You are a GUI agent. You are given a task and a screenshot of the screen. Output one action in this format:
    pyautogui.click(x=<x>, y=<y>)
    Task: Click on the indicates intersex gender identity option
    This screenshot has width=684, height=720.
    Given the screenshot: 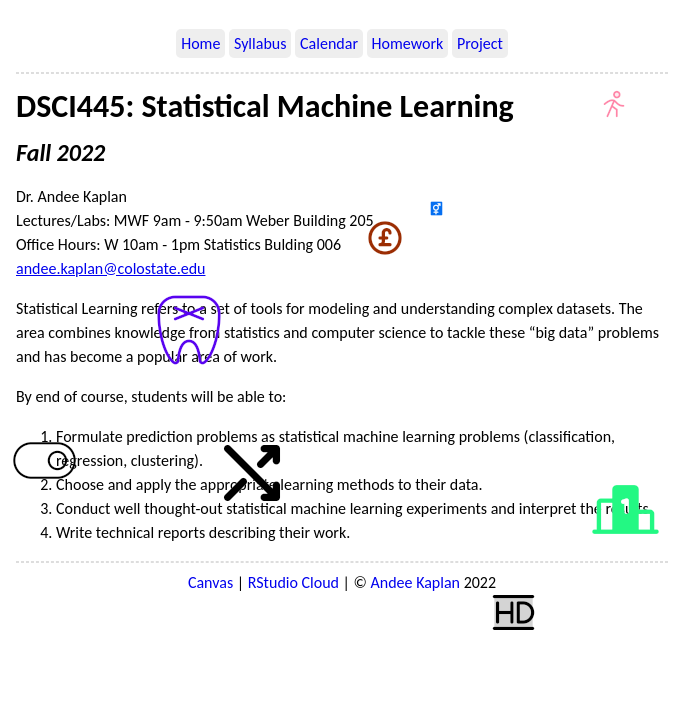 What is the action you would take?
    pyautogui.click(x=436, y=208)
    